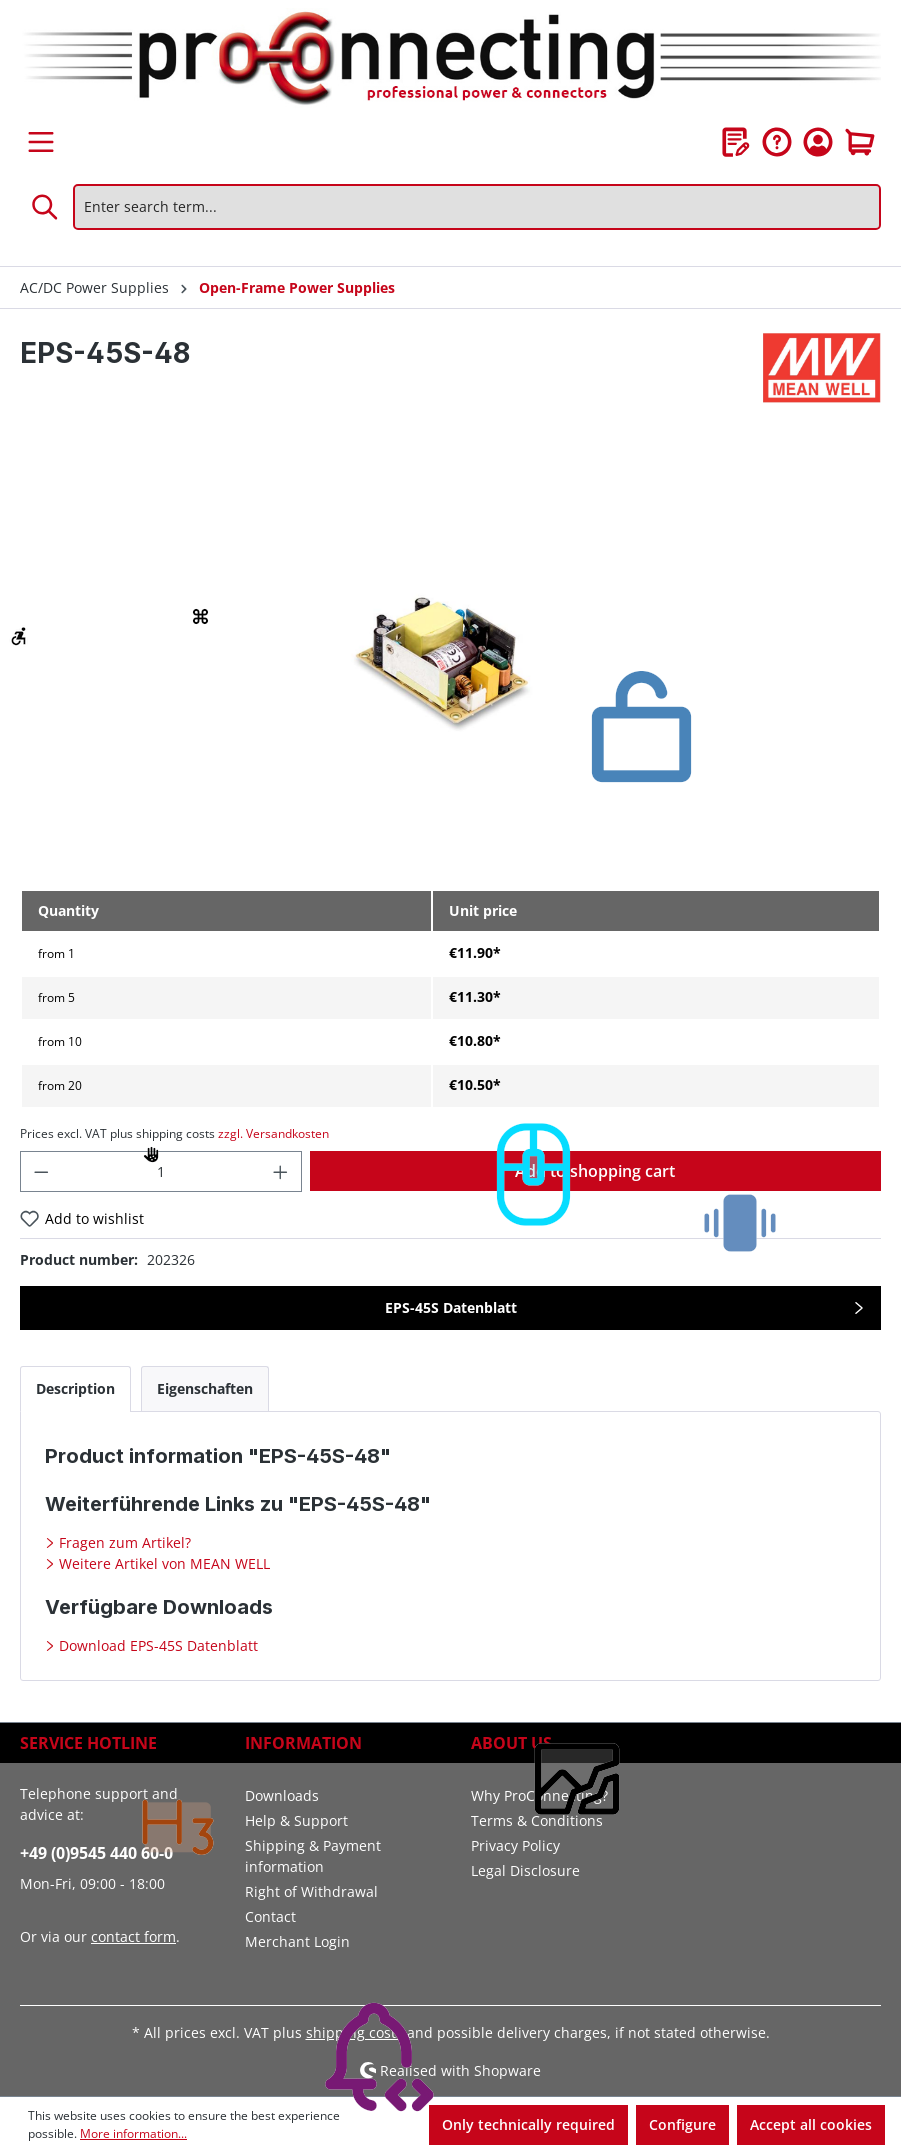 This screenshot has height=2153, width=901. I want to click on configure notification settings via code, so click(374, 2057).